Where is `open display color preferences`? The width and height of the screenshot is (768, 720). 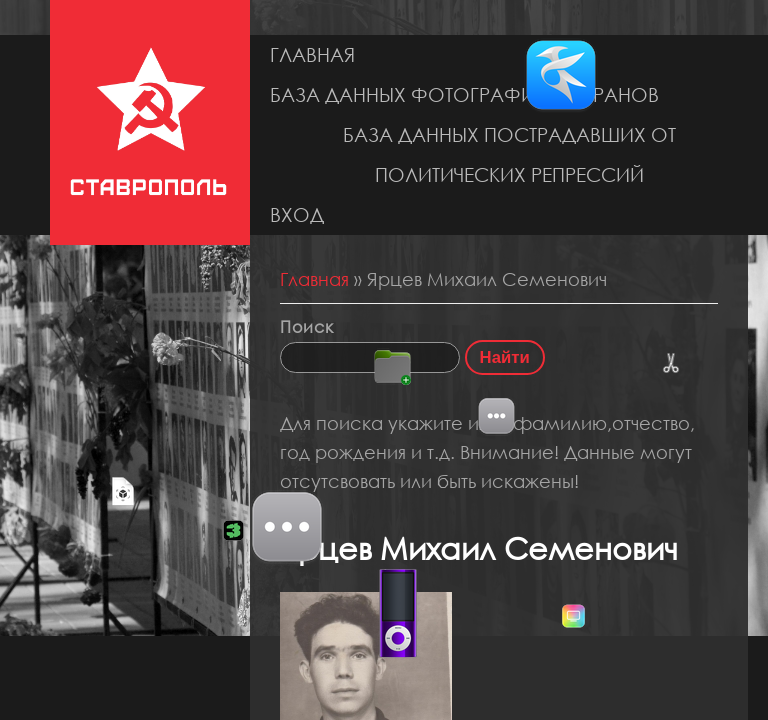 open display color preferences is located at coordinates (573, 616).